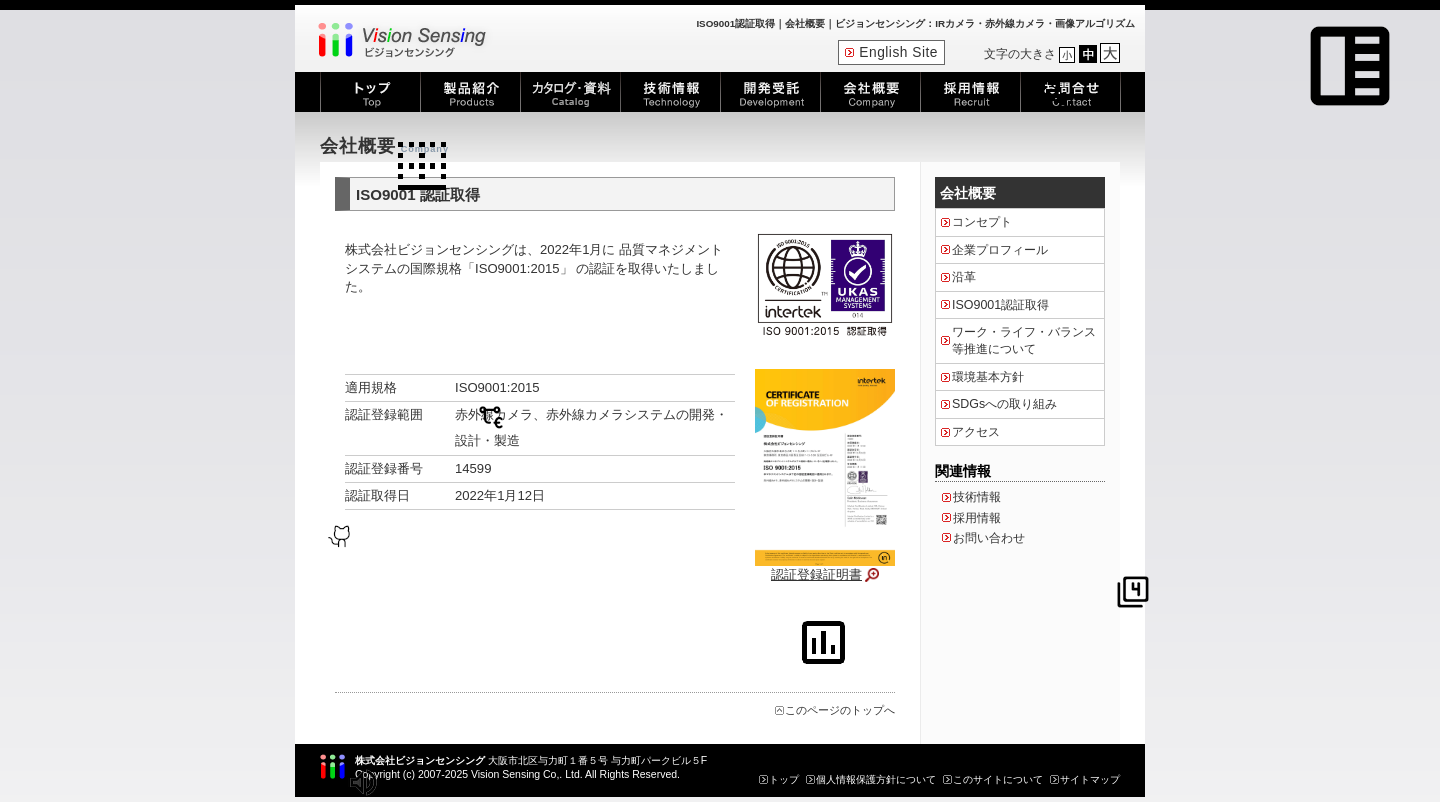 The image size is (1440, 802). I want to click on view euro currency transactions, so click(491, 418).